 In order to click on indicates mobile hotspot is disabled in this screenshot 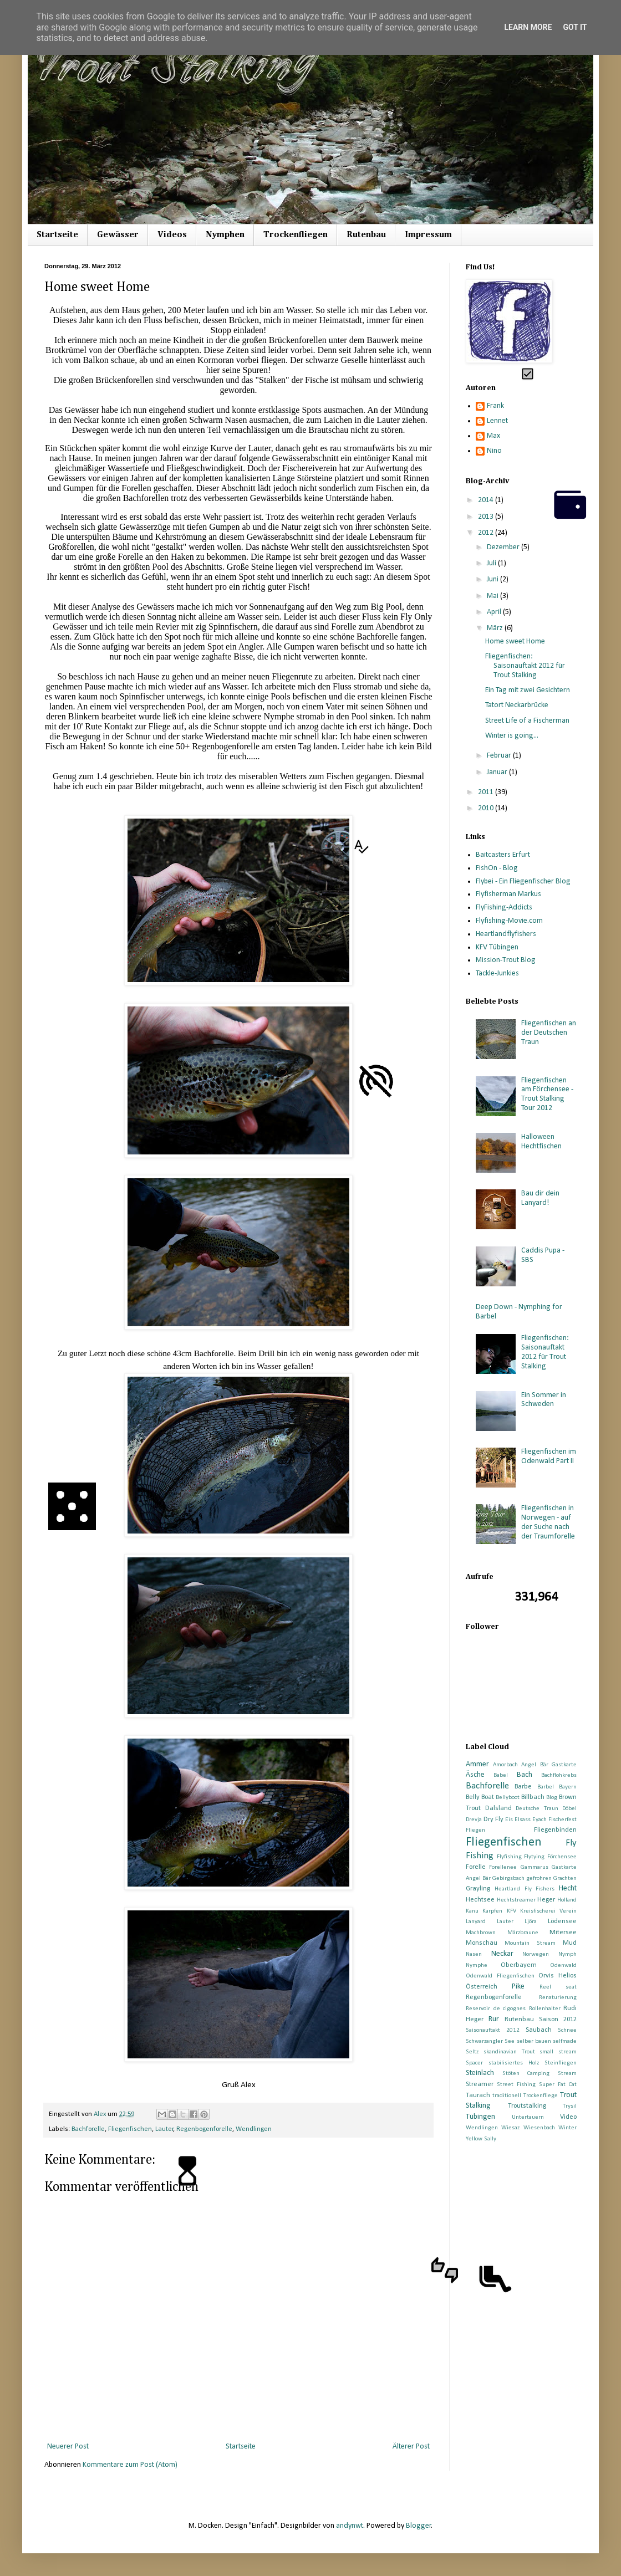, I will do `click(376, 1081)`.